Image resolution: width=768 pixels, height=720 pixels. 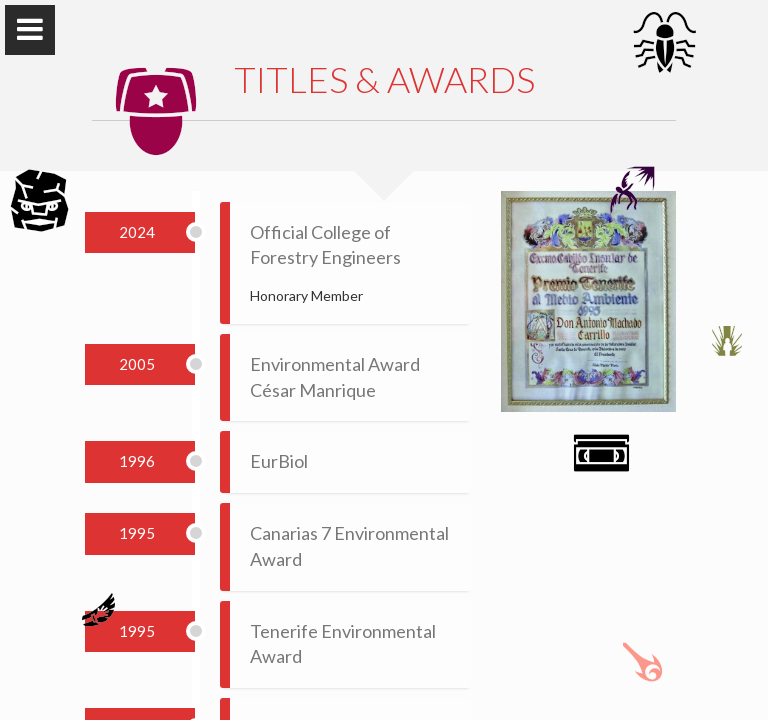 What do you see at coordinates (643, 662) in the screenshot?
I see `cast a fire spell or ability` at bounding box center [643, 662].